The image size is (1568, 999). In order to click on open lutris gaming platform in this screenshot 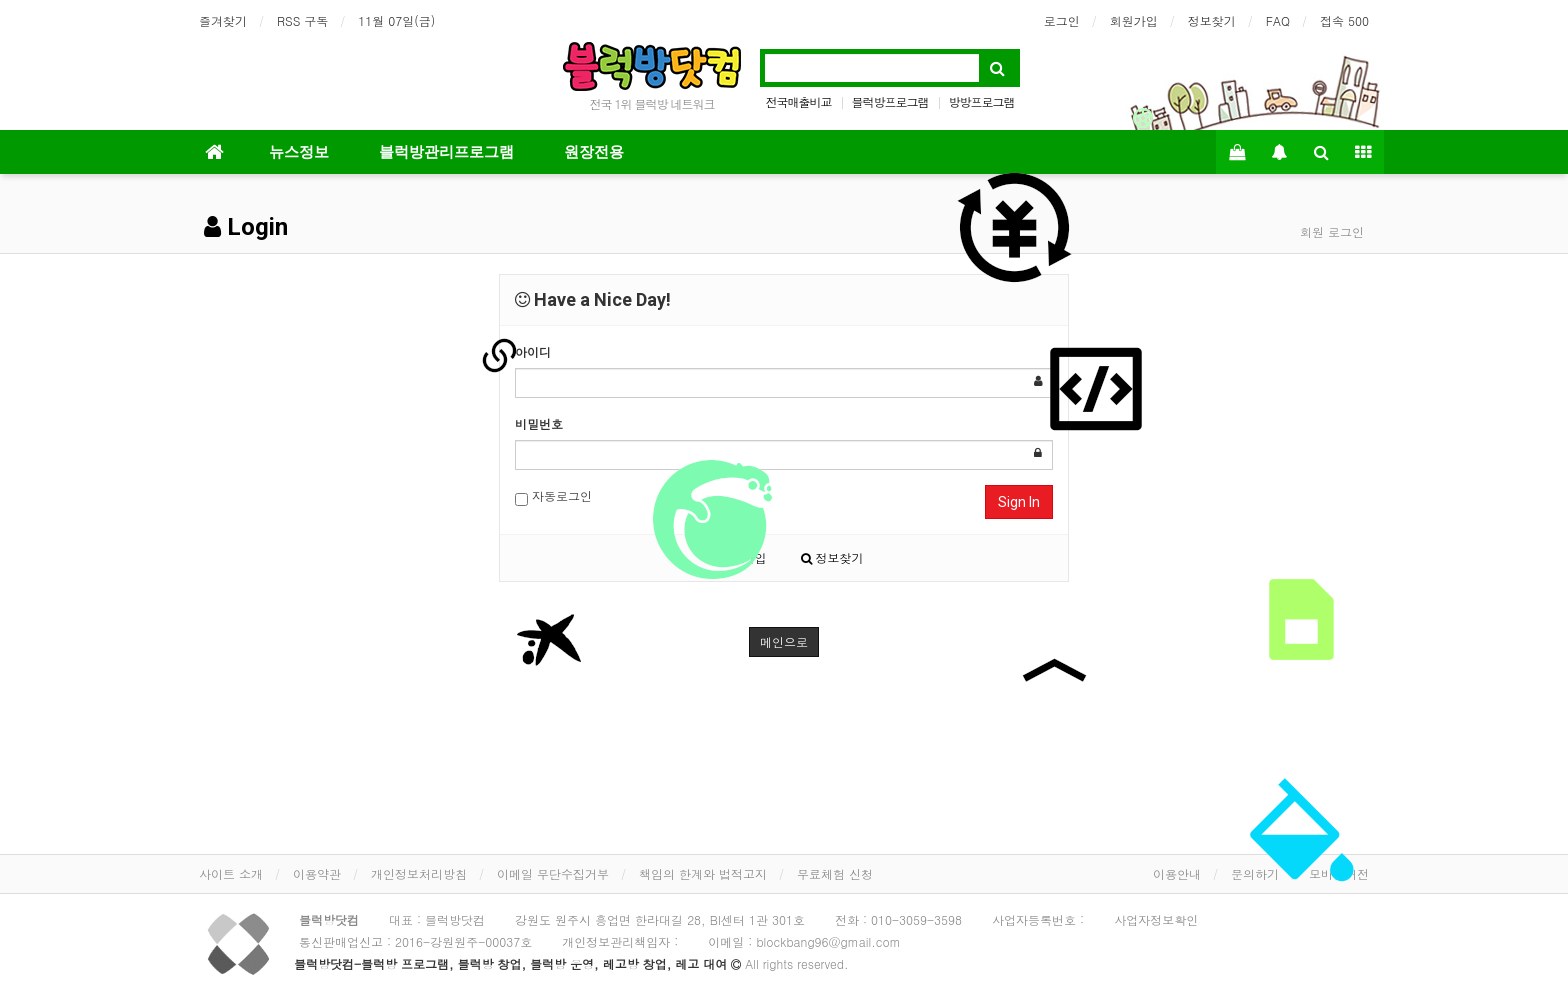, I will do `click(712, 519)`.